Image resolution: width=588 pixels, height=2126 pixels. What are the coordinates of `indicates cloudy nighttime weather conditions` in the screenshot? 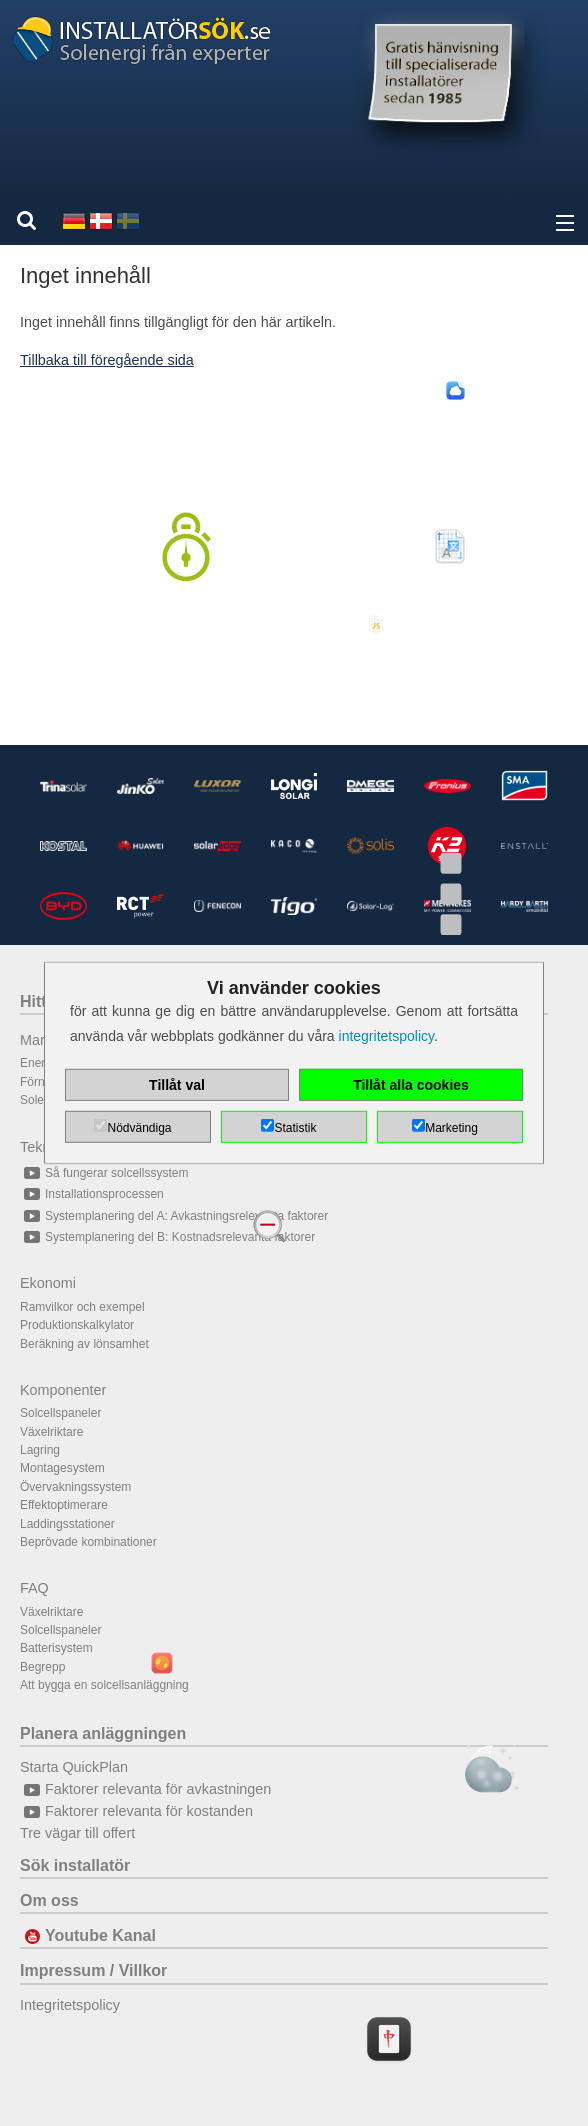 It's located at (492, 1769).